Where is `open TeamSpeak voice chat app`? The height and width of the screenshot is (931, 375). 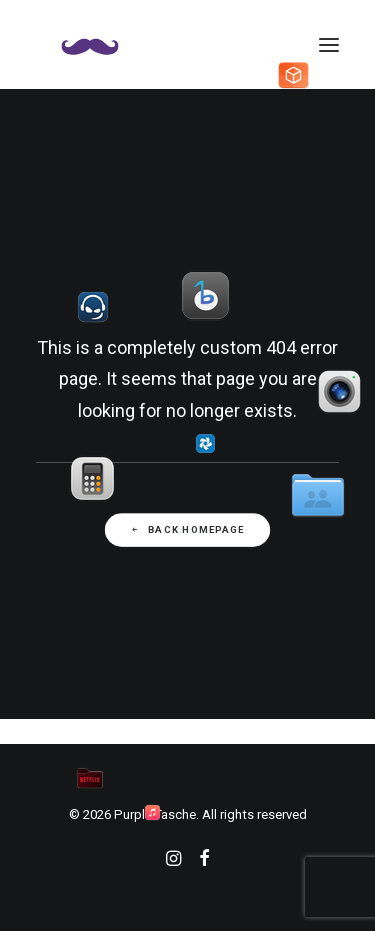 open TeamSpeak voice chat app is located at coordinates (93, 307).